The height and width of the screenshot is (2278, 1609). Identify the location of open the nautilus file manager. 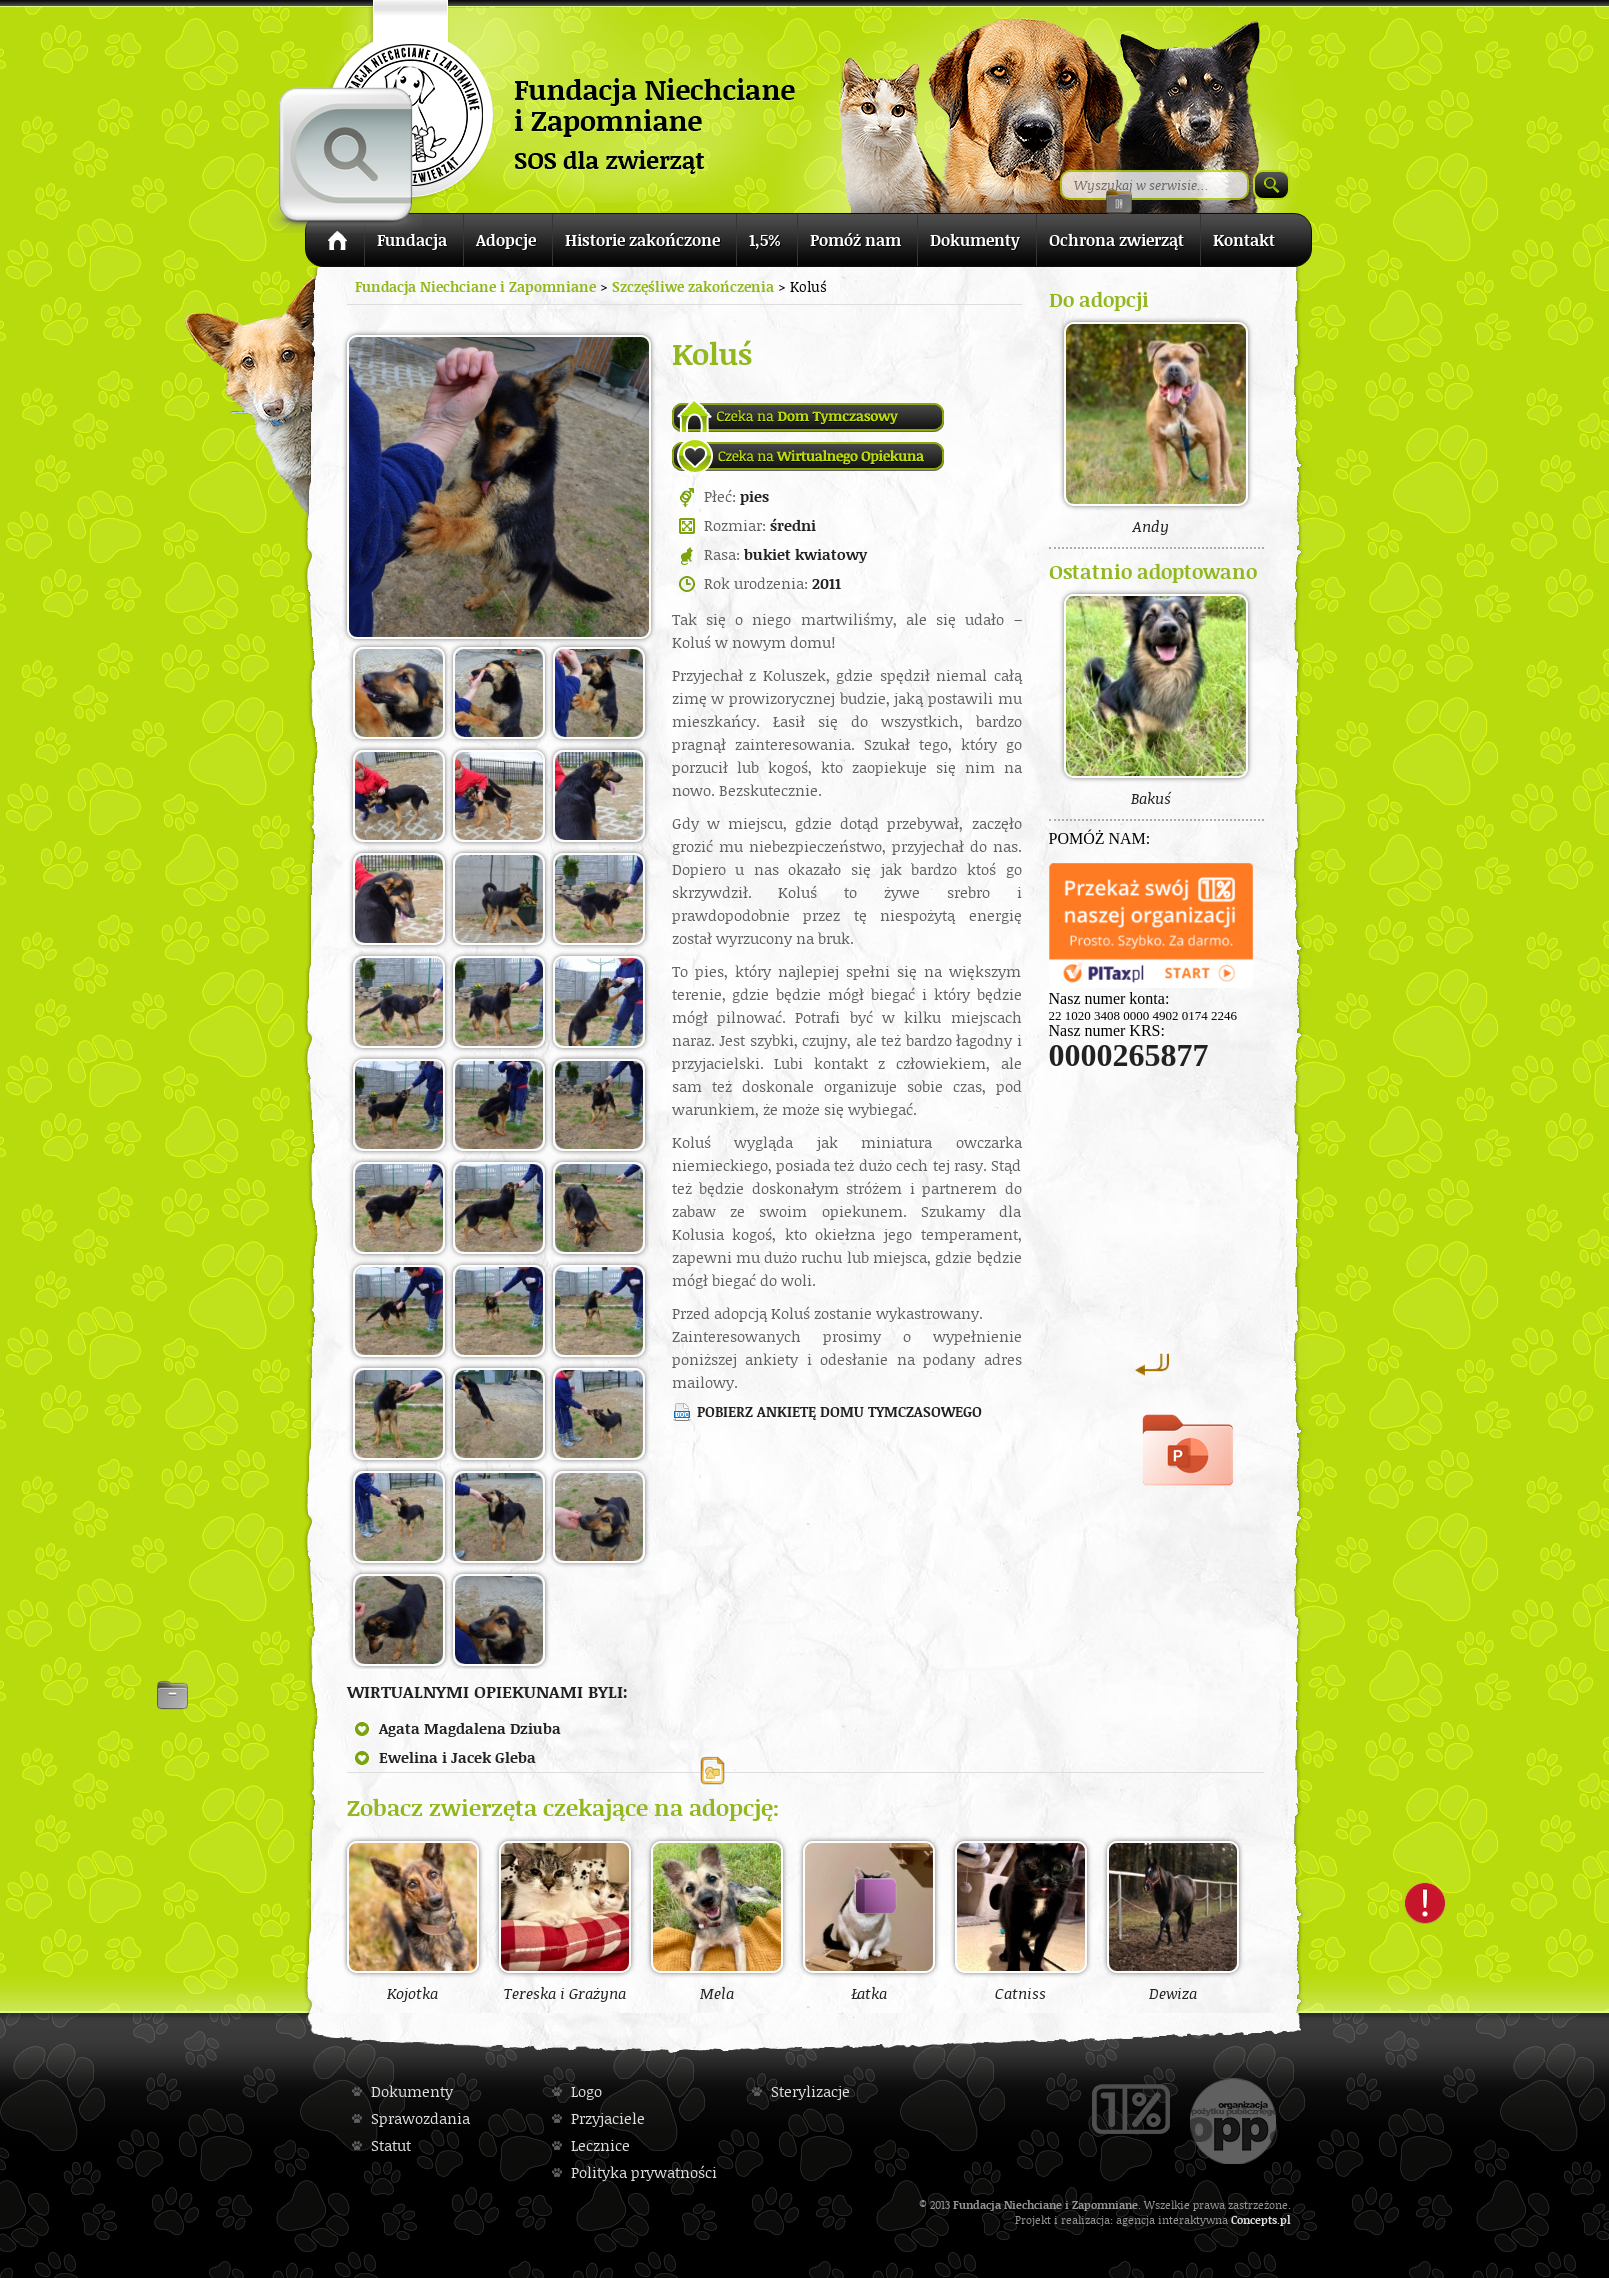
(172, 1694).